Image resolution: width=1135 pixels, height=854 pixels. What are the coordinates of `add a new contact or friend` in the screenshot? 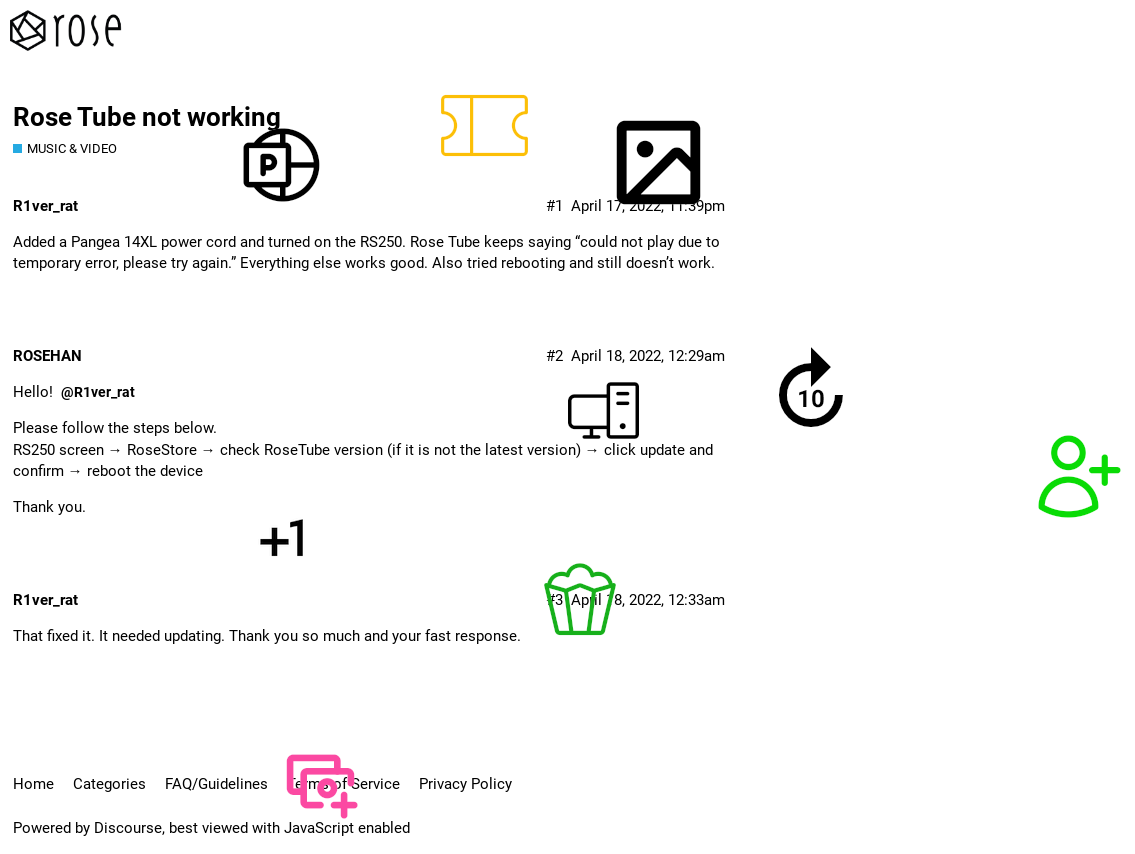 It's located at (1079, 476).